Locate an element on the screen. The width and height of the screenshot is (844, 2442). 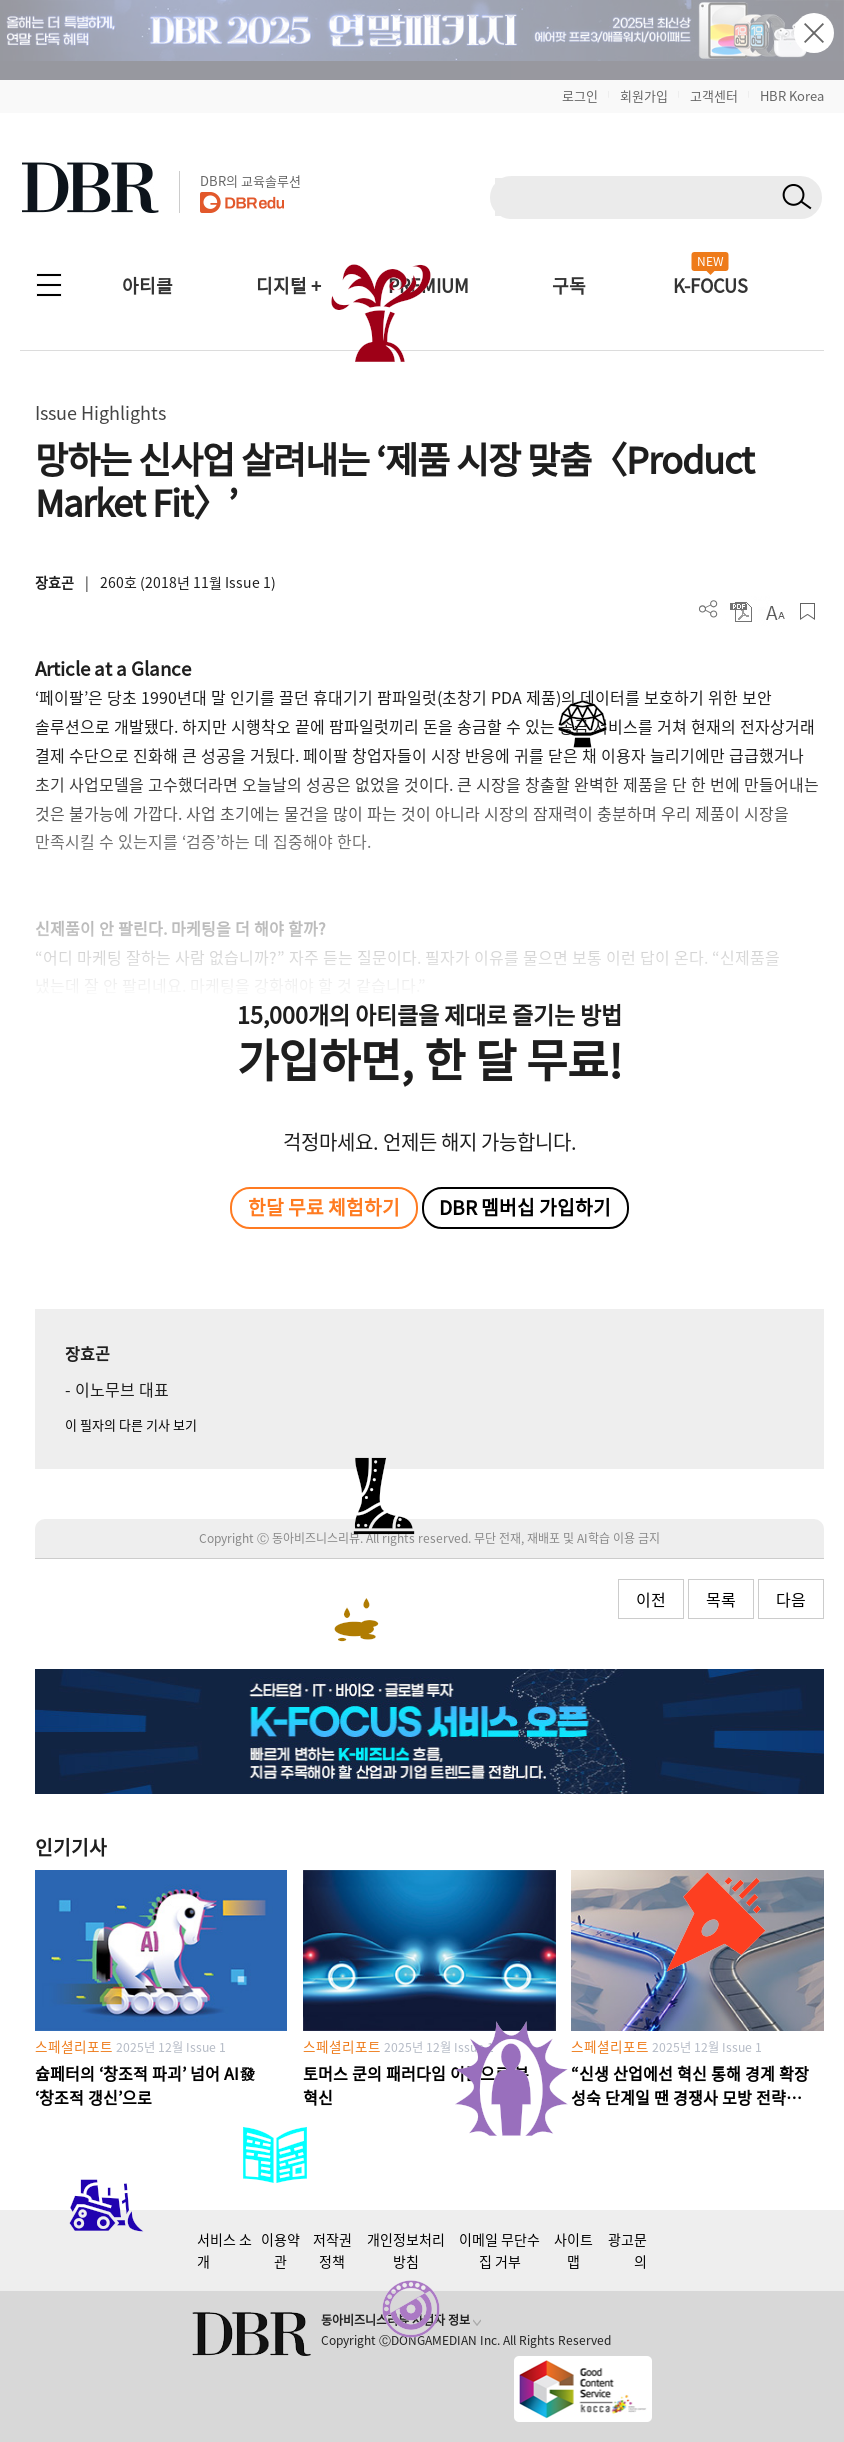
select light fighter spacecraft class is located at coordinates (716, 1922).